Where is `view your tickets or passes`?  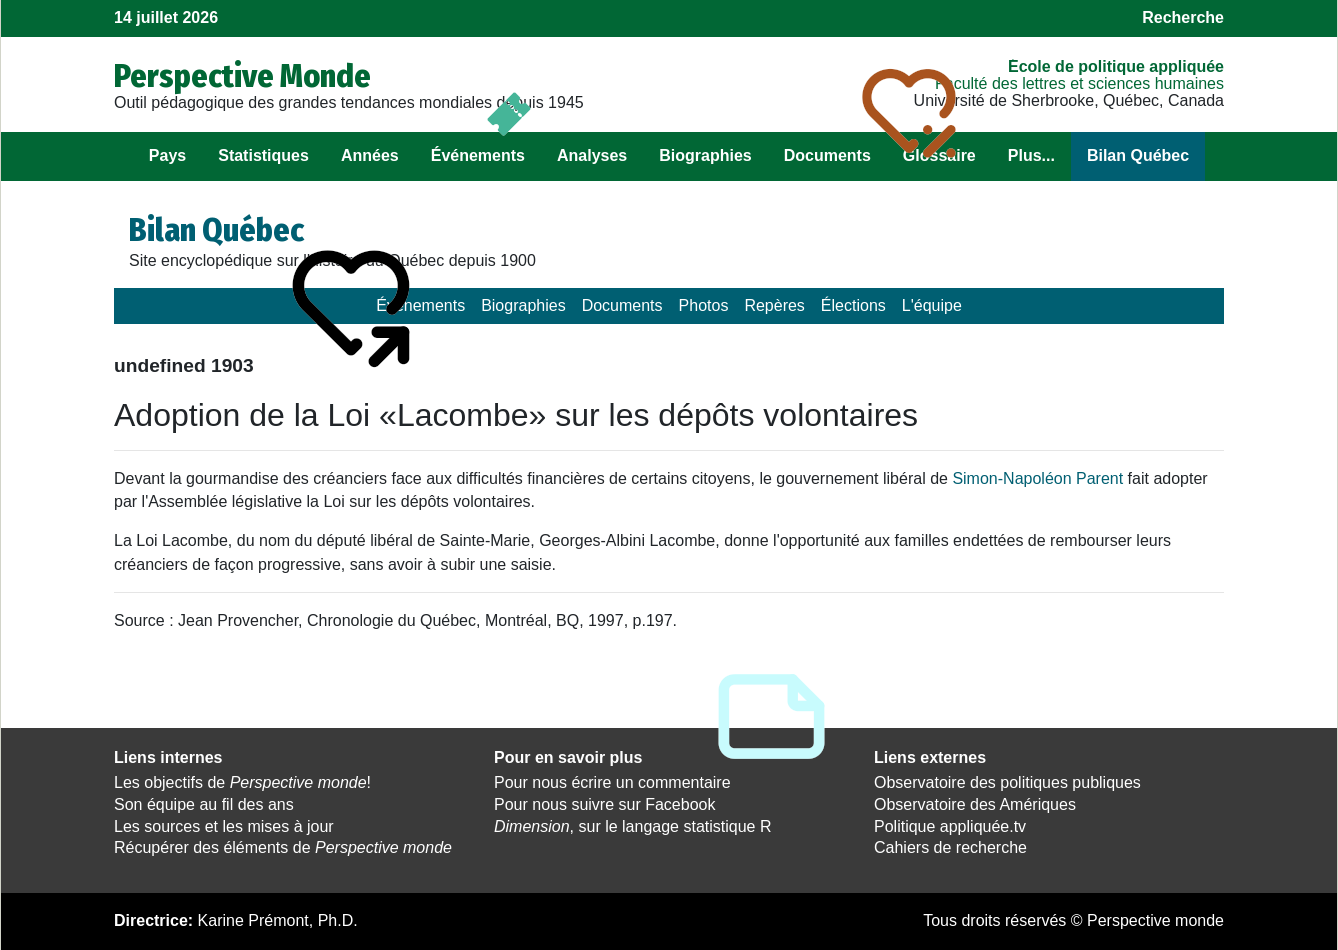 view your tickets or passes is located at coordinates (509, 114).